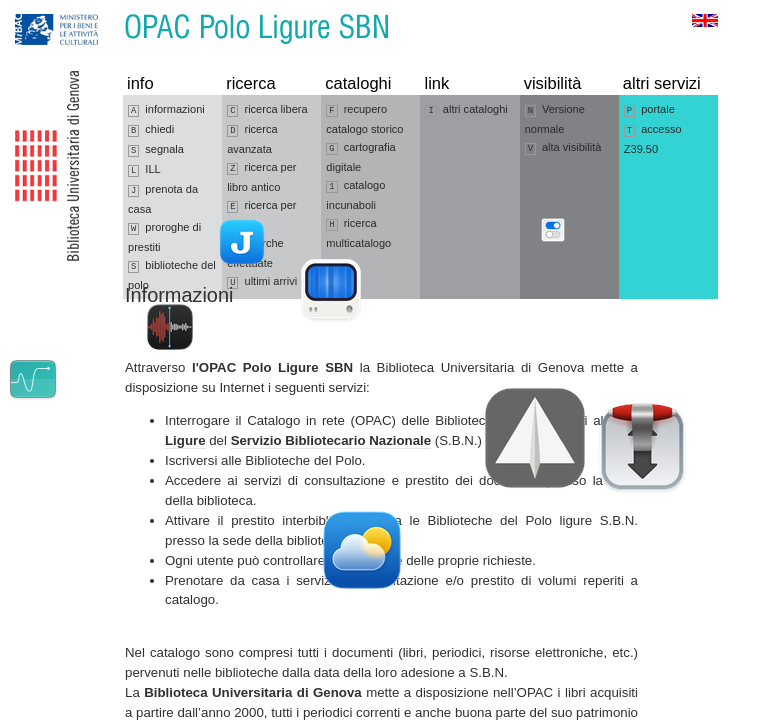 The image size is (768, 720). I want to click on open nostalgia app, so click(331, 289).